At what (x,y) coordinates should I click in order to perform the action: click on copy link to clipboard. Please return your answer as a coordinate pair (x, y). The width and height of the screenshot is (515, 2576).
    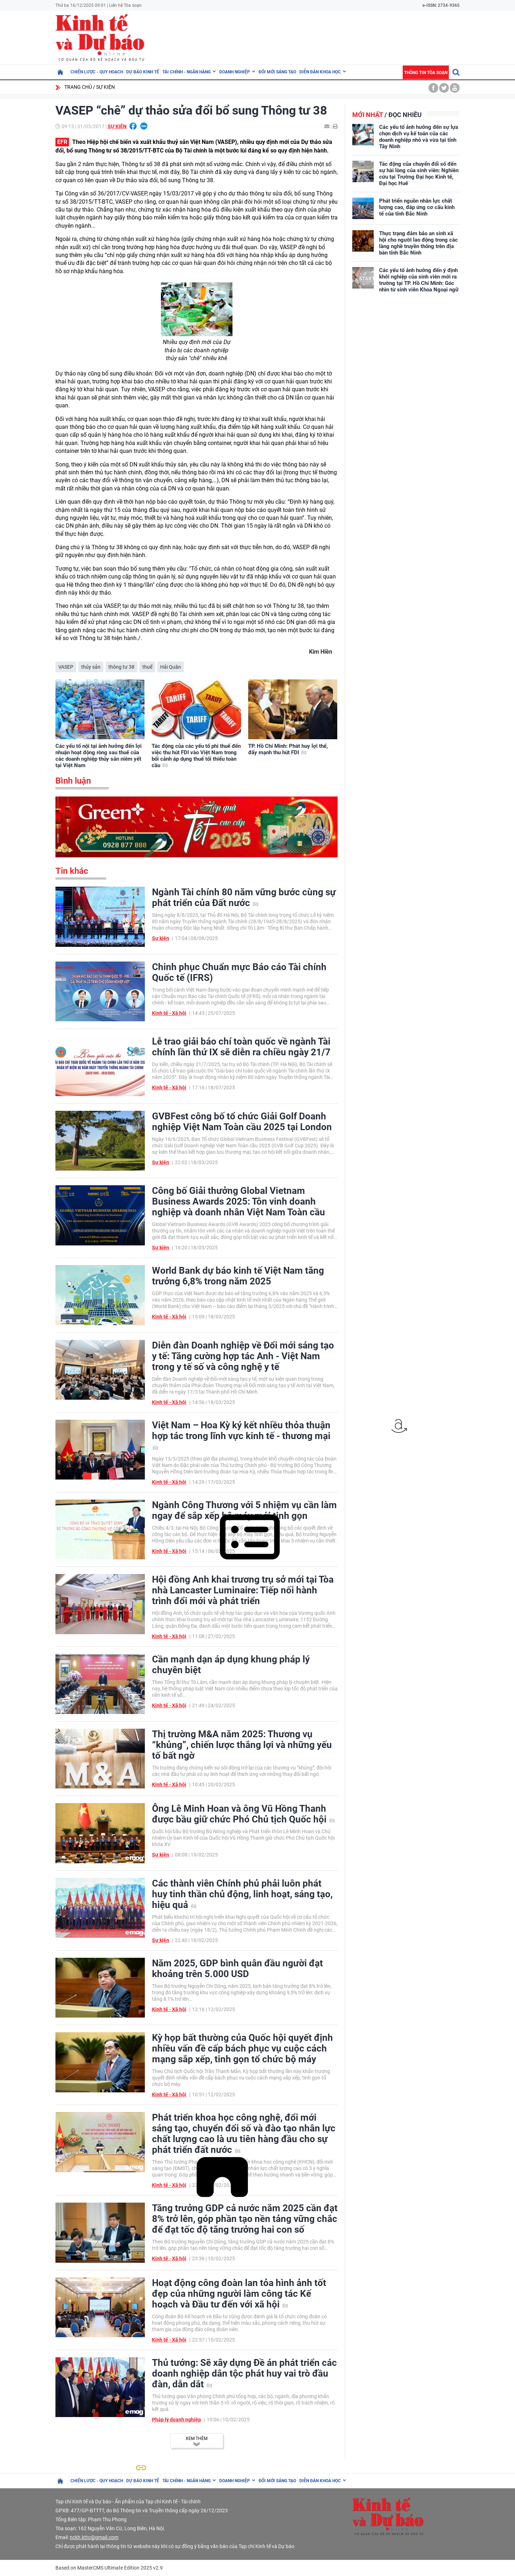
    Looking at the image, I should click on (141, 2468).